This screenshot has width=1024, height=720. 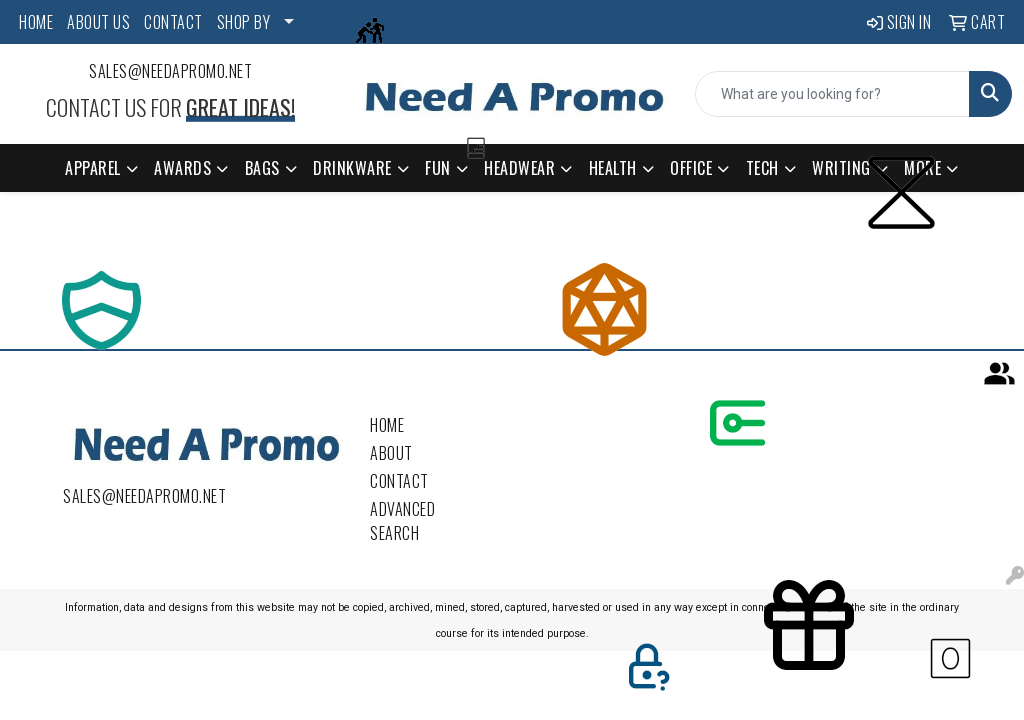 What do you see at coordinates (476, 148) in the screenshot?
I see `indicates stairs or stairway access` at bounding box center [476, 148].